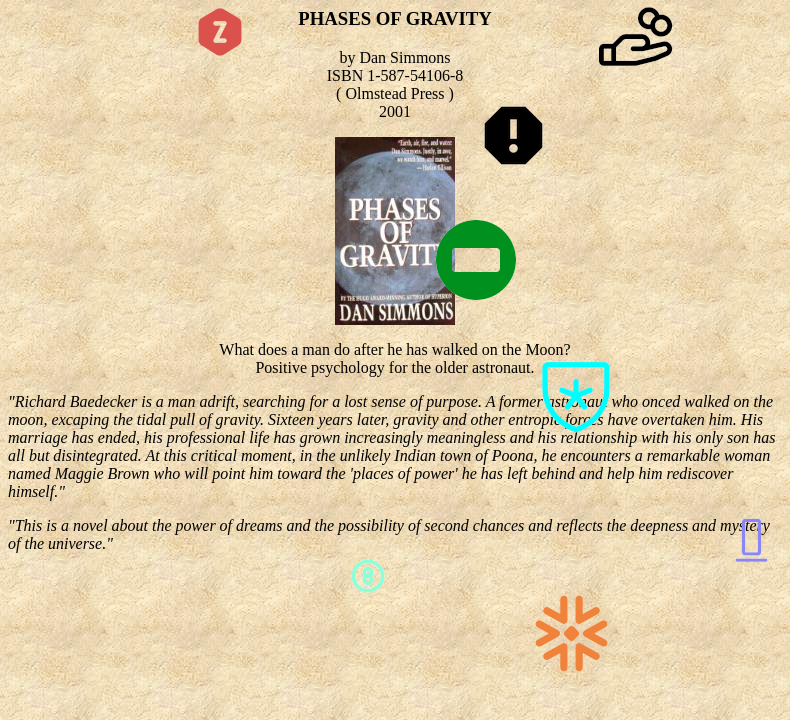 Image resolution: width=790 pixels, height=720 pixels. I want to click on access z-branded app or service, so click(220, 32).